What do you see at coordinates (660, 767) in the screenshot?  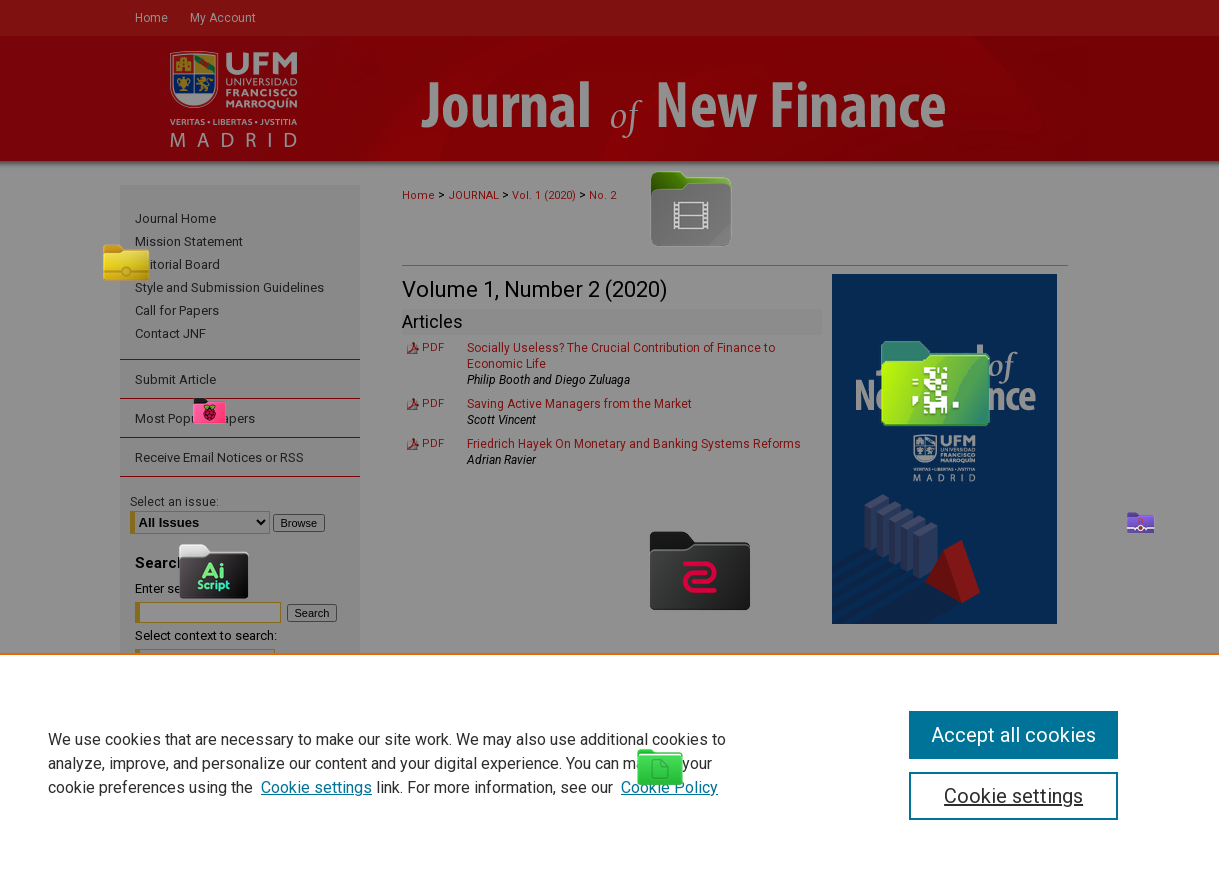 I see `open documents folder` at bounding box center [660, 767].